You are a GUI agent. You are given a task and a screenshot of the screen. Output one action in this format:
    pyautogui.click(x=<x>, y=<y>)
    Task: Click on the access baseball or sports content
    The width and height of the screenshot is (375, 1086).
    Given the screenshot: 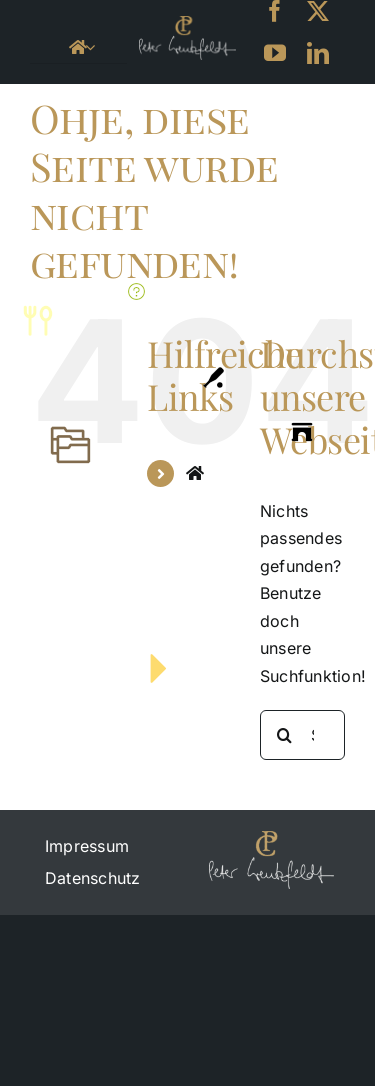 What is the action you would take?
    pyautogui.click(x=213, y=377)
    